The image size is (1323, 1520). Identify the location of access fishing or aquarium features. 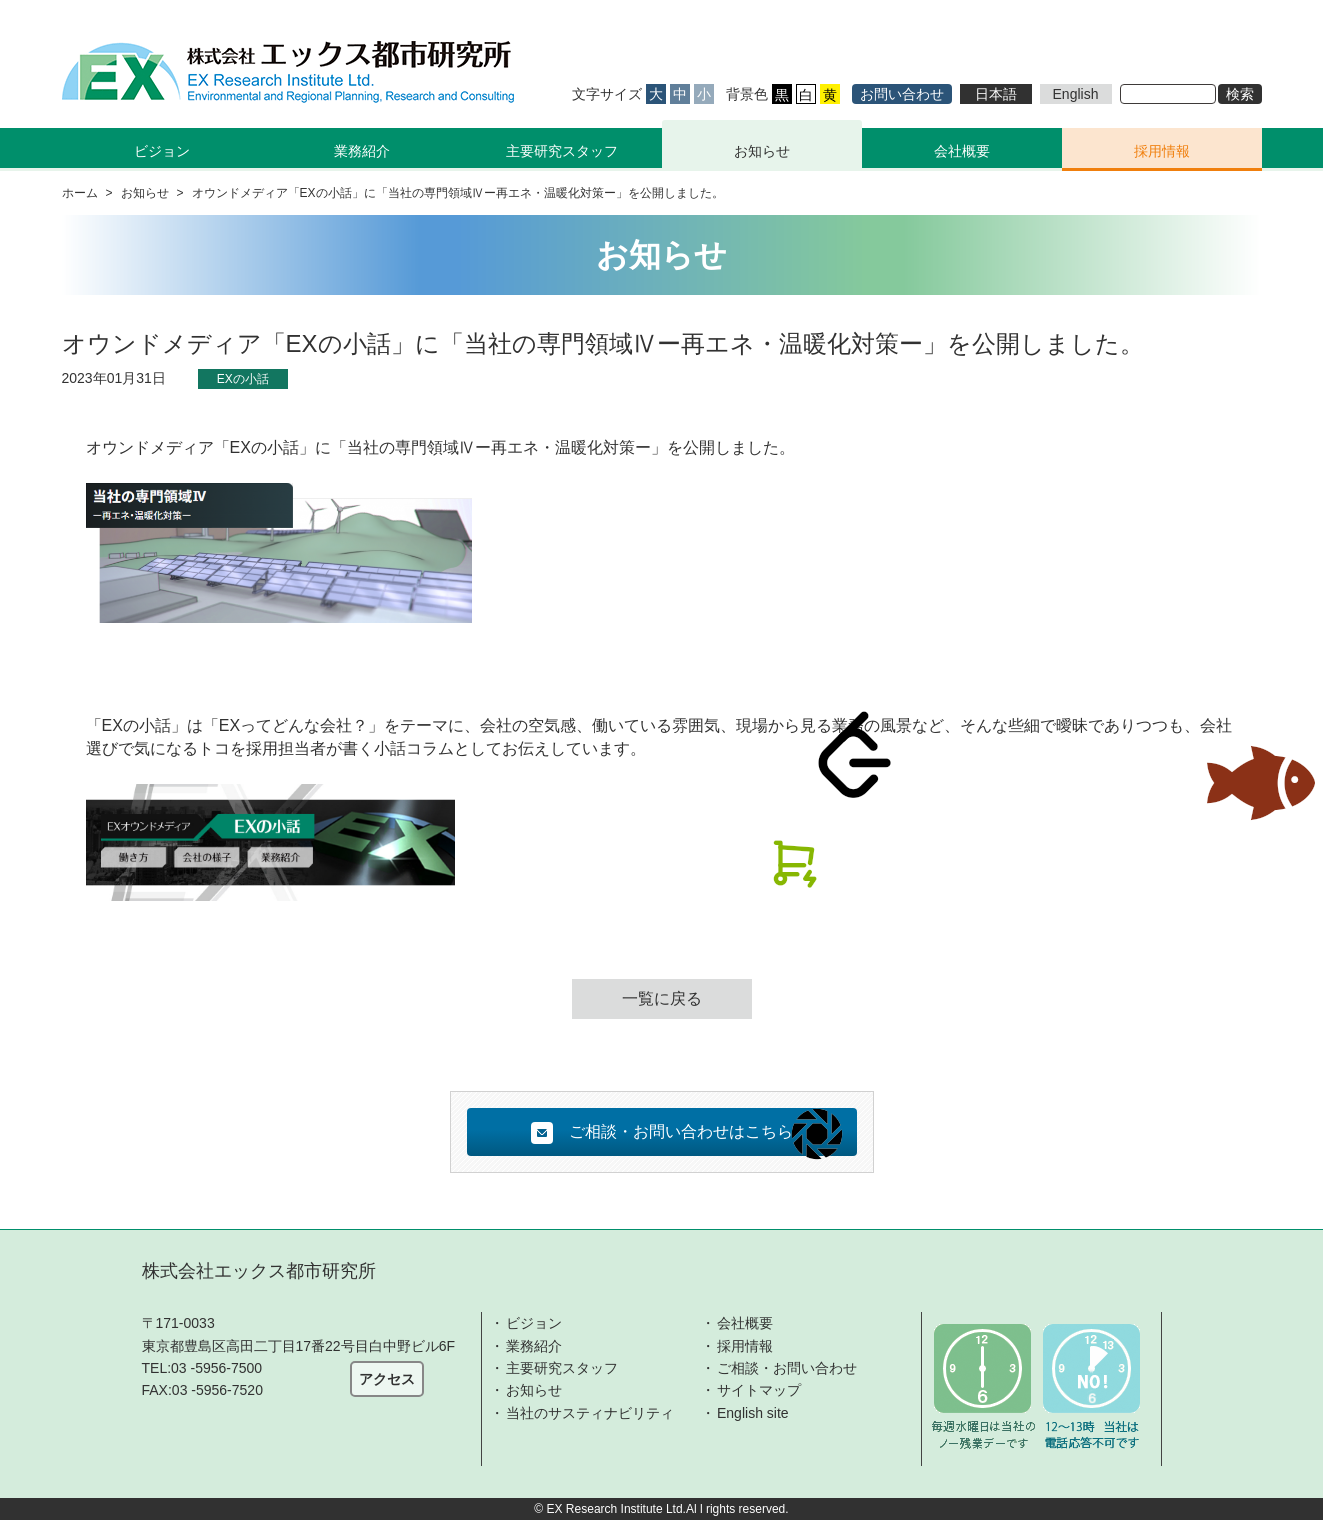
(1261, 783).